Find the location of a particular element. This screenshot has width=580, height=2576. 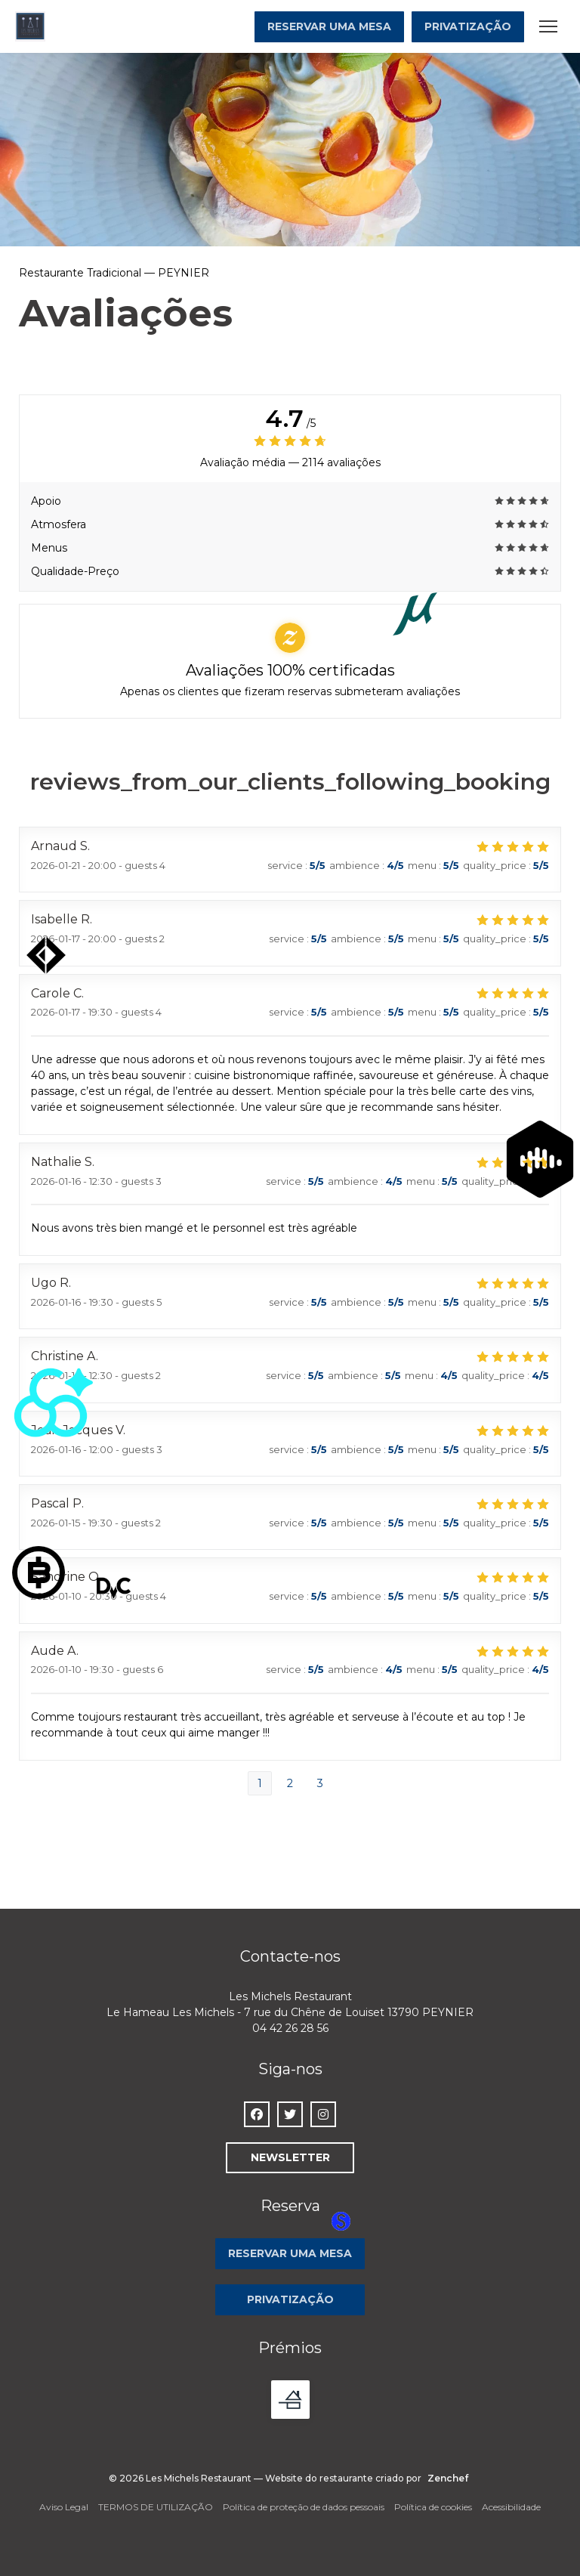

open the Castbox podcast app is located at coordinates (540, 1159).